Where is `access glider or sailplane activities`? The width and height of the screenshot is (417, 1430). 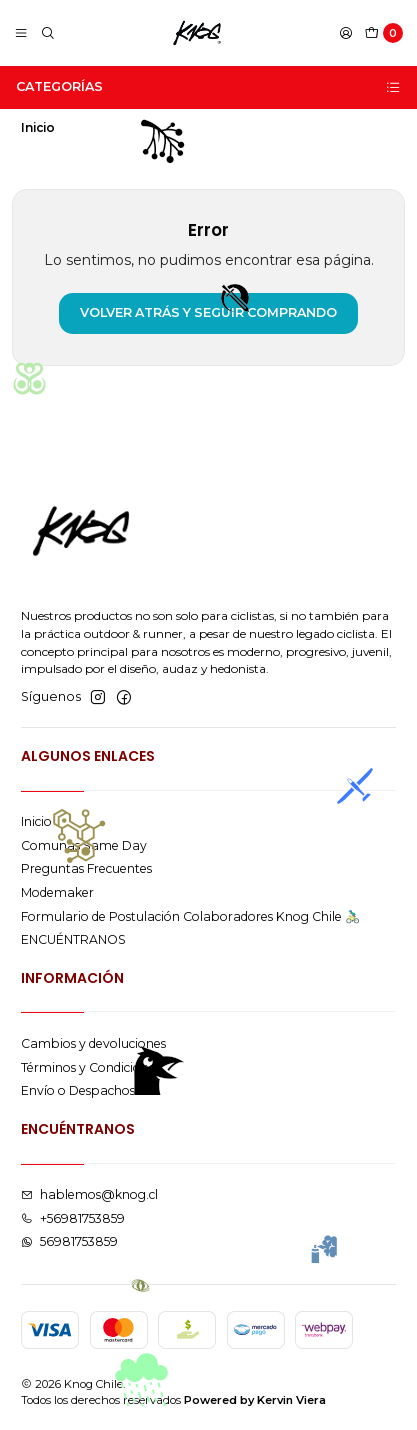 access glider or sailplane activities is located at coordinates (355, 786).